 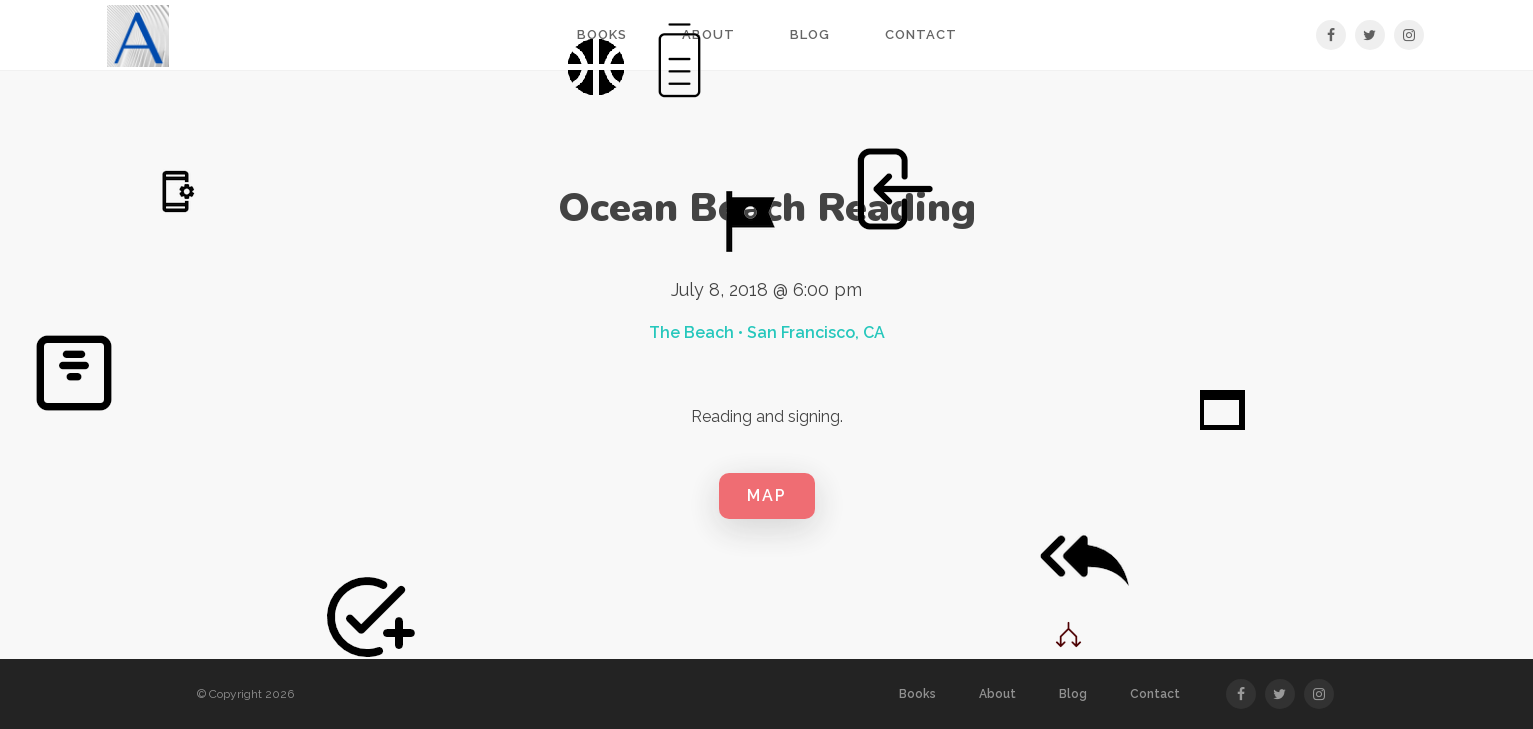 I want to click on open a web page or browser window, so click(x=1222, y=410).